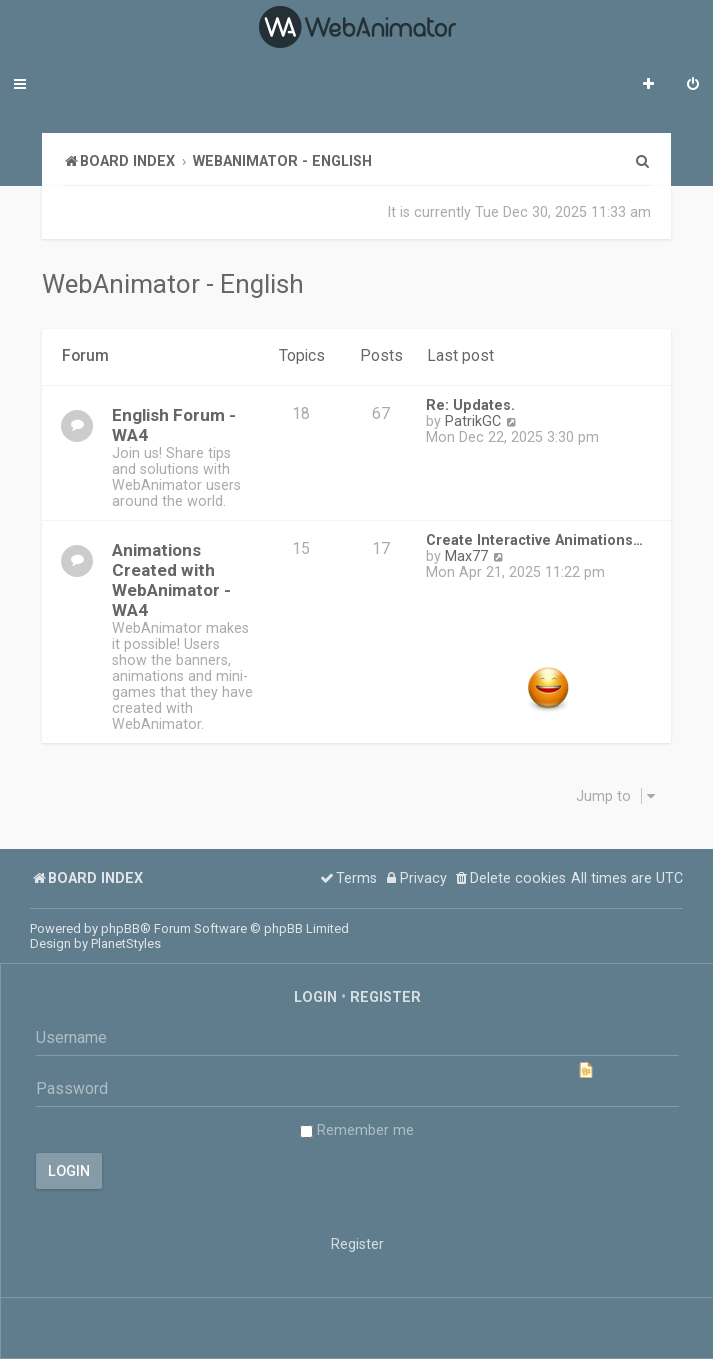  What do you see at coordinates (548, 689) in the screenshot?
I see `express happiness or laughter in a message` at bounding box center [548, 689].